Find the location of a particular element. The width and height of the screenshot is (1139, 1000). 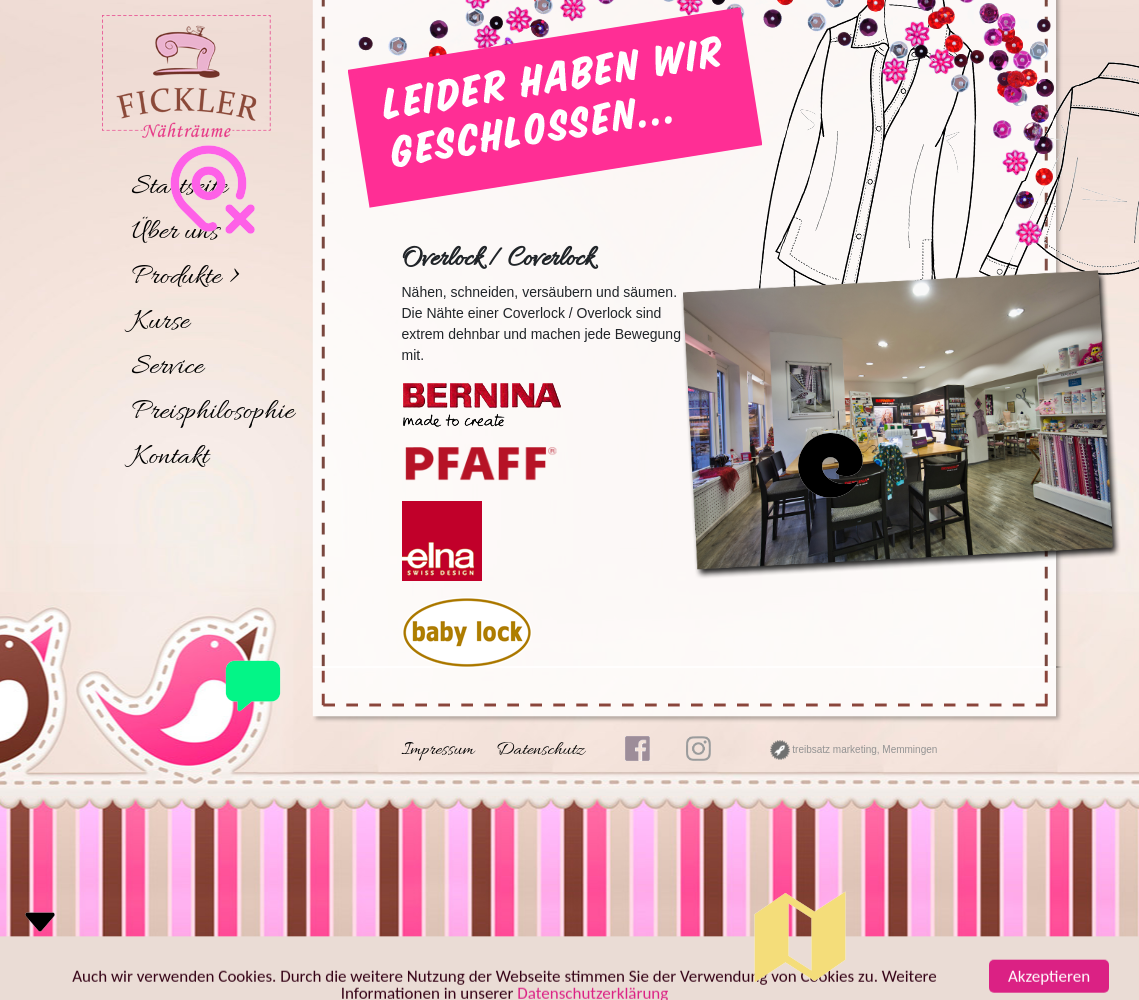

open chat or messaging is located at coordinates (253, 686).